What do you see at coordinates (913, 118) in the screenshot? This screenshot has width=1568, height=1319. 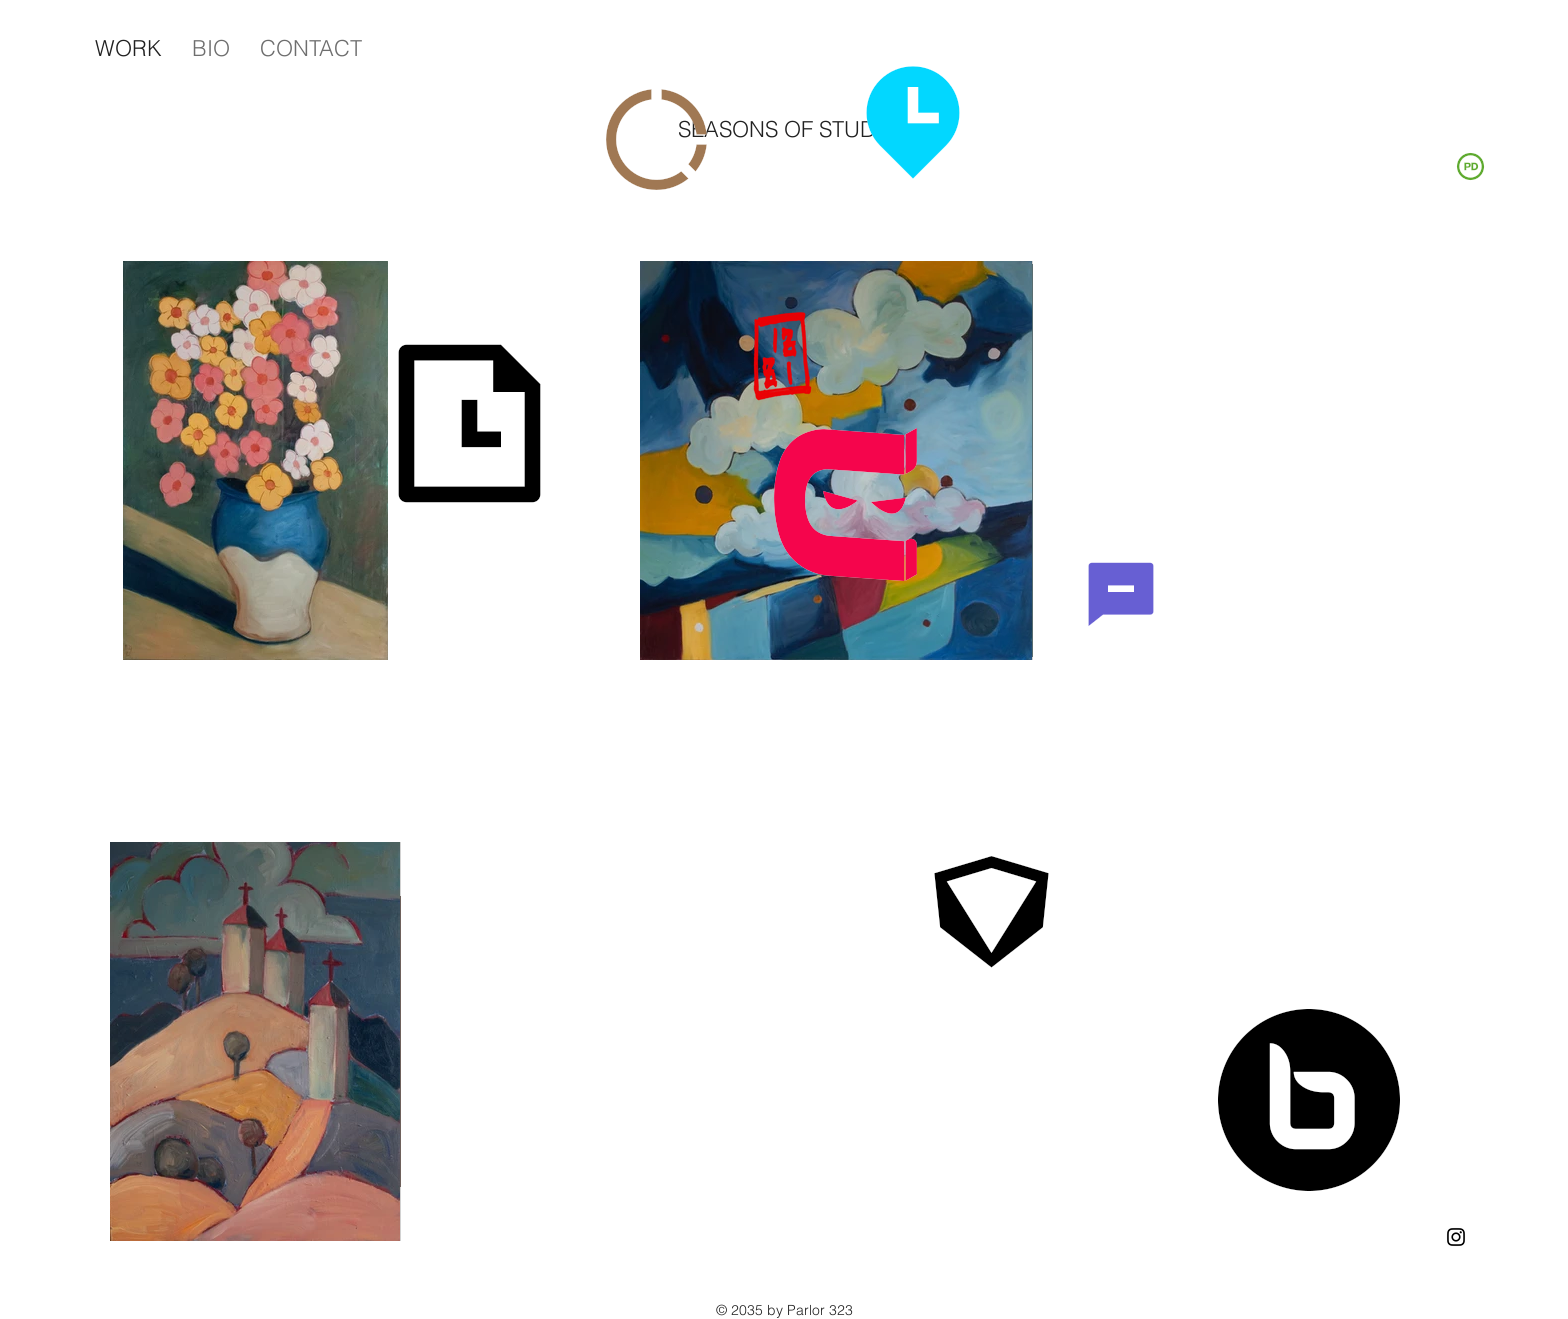 I see `view location history or past visits` at bounding box center [913, 118].